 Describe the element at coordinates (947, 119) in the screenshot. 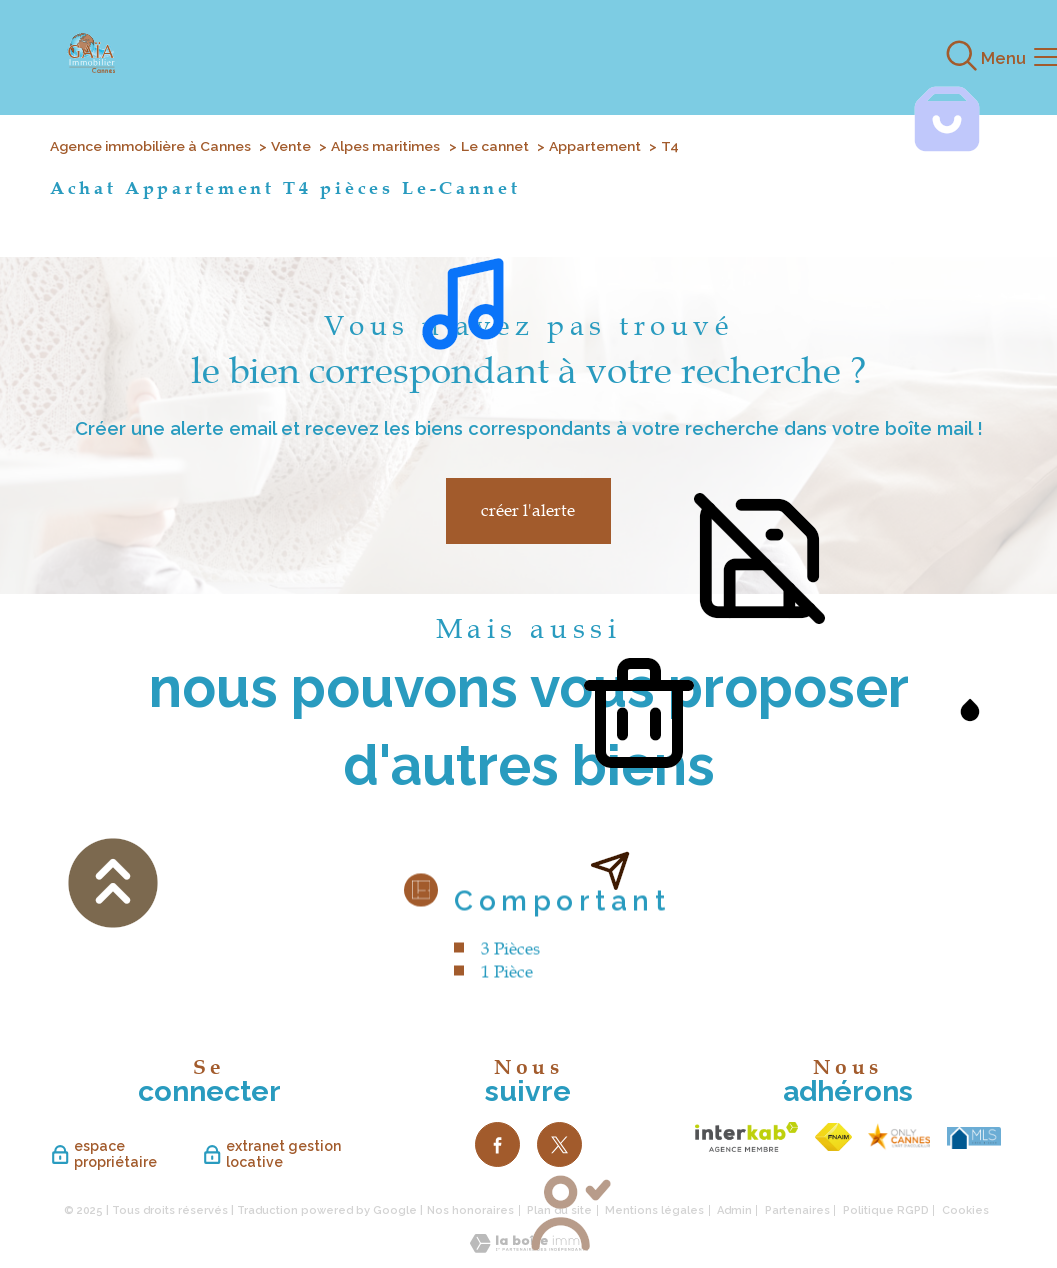

I see `view your shopping bag` at that location.